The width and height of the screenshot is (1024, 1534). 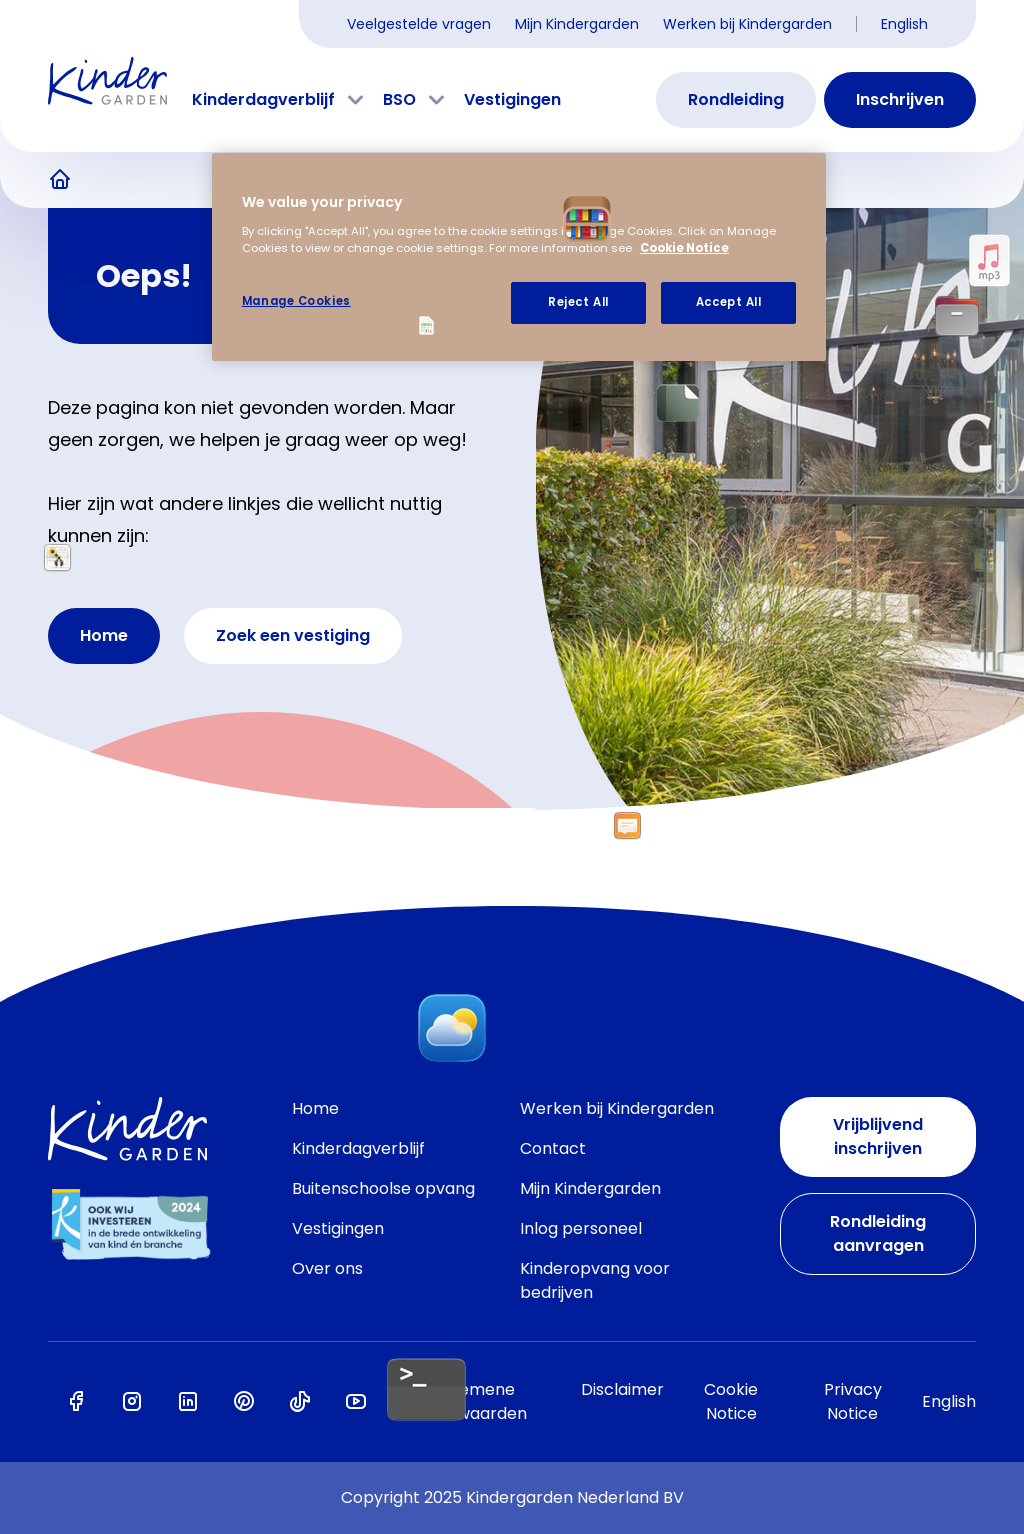 I want to click on open the weather app, so click(x=452, y=1028).